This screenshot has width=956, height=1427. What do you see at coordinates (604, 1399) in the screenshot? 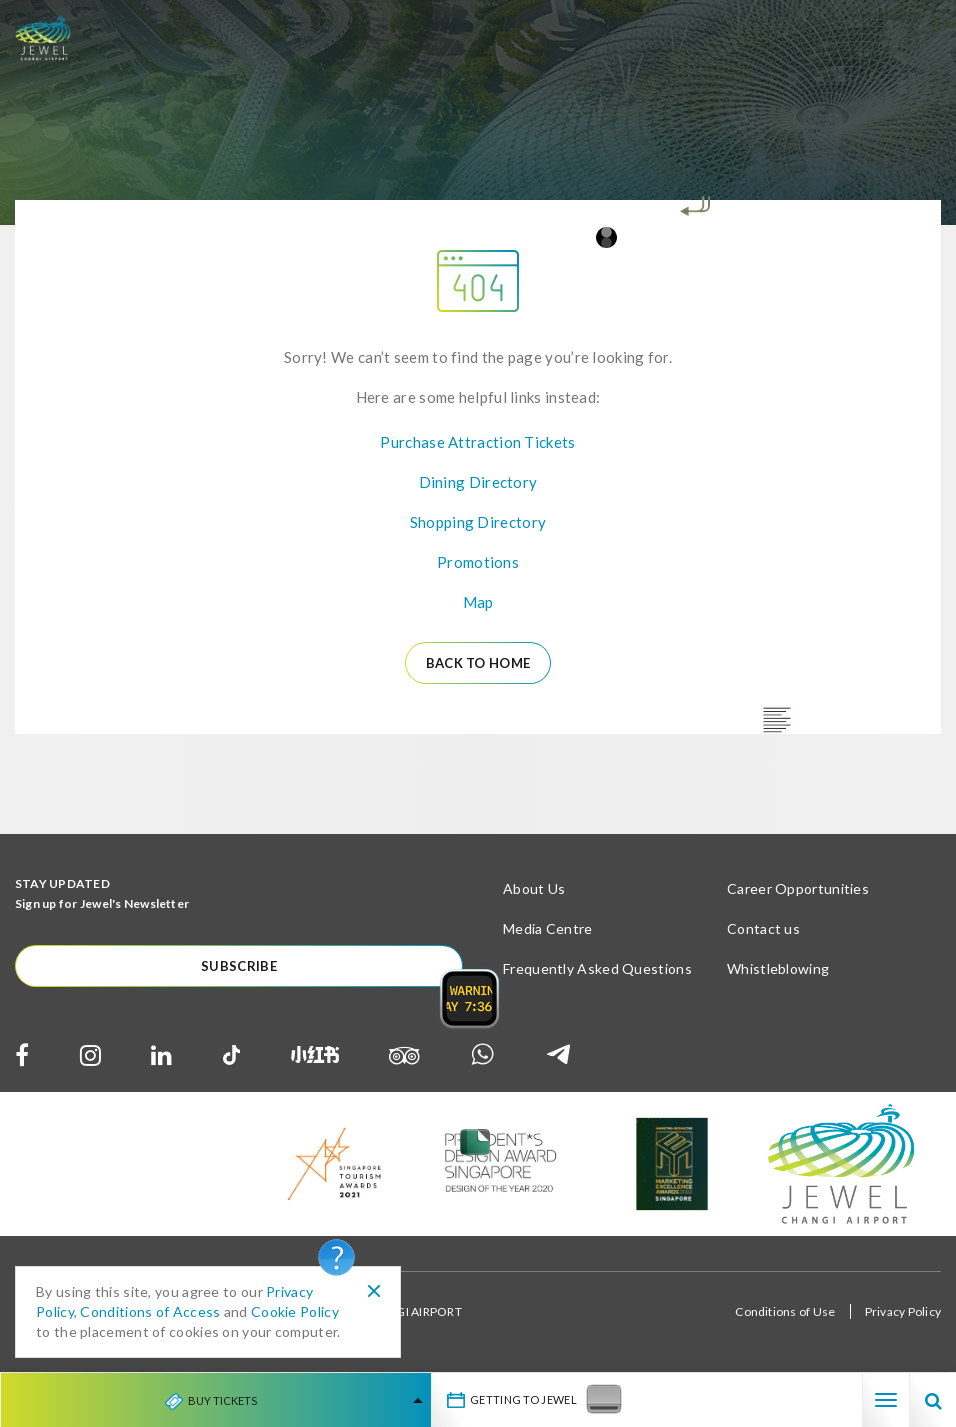
I see `access removable storage device` at bounding box center [604, 1399].